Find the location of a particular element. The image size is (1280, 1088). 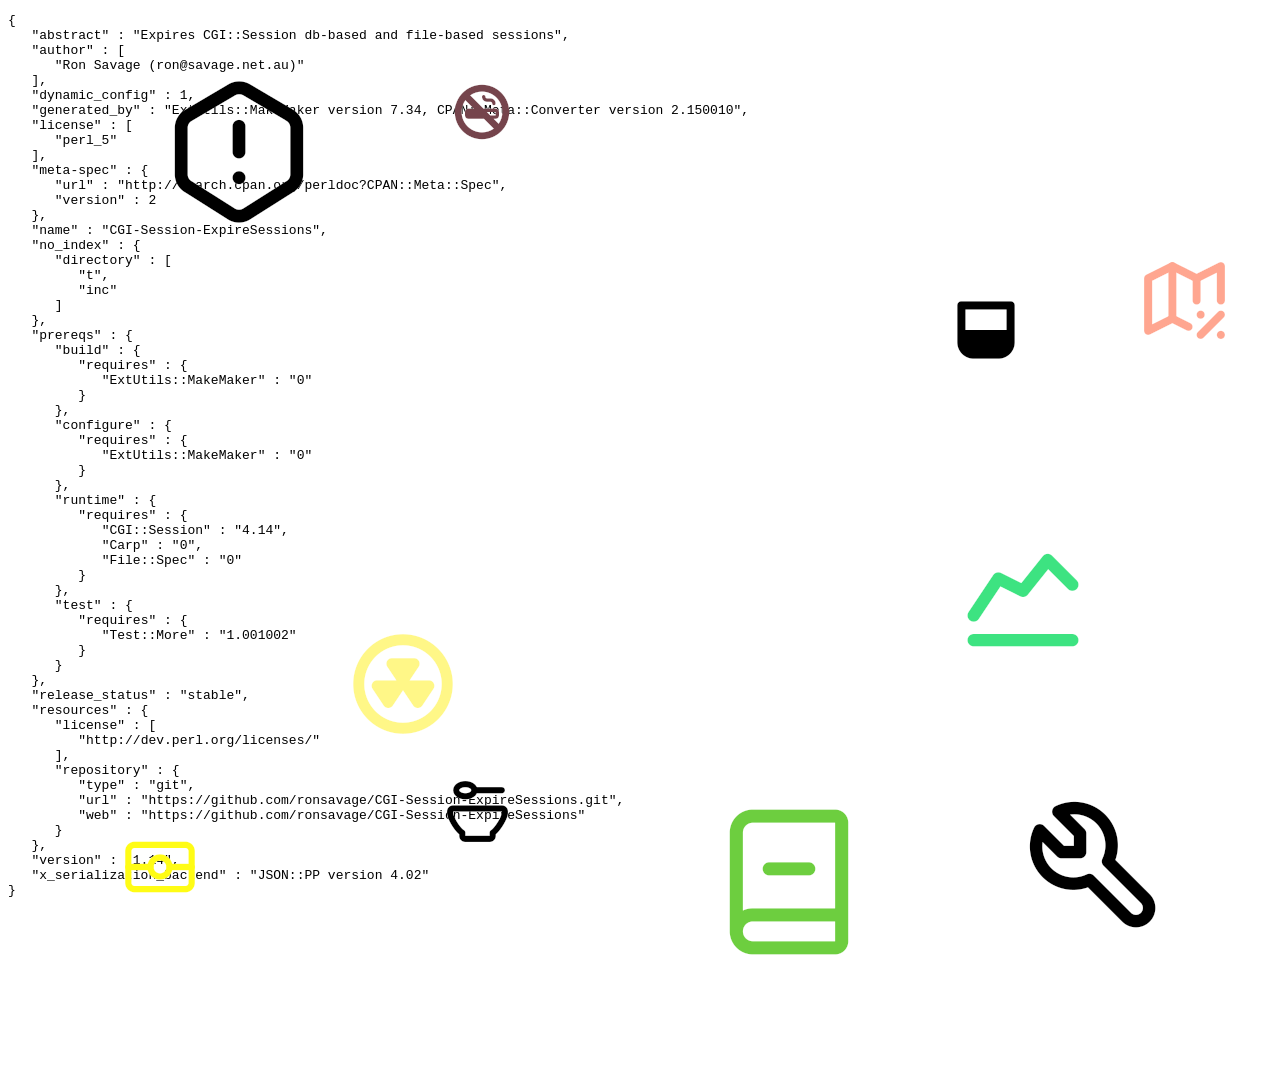

indicates a fallout shelter or radiation safety location is located at coordinates (403, 684).